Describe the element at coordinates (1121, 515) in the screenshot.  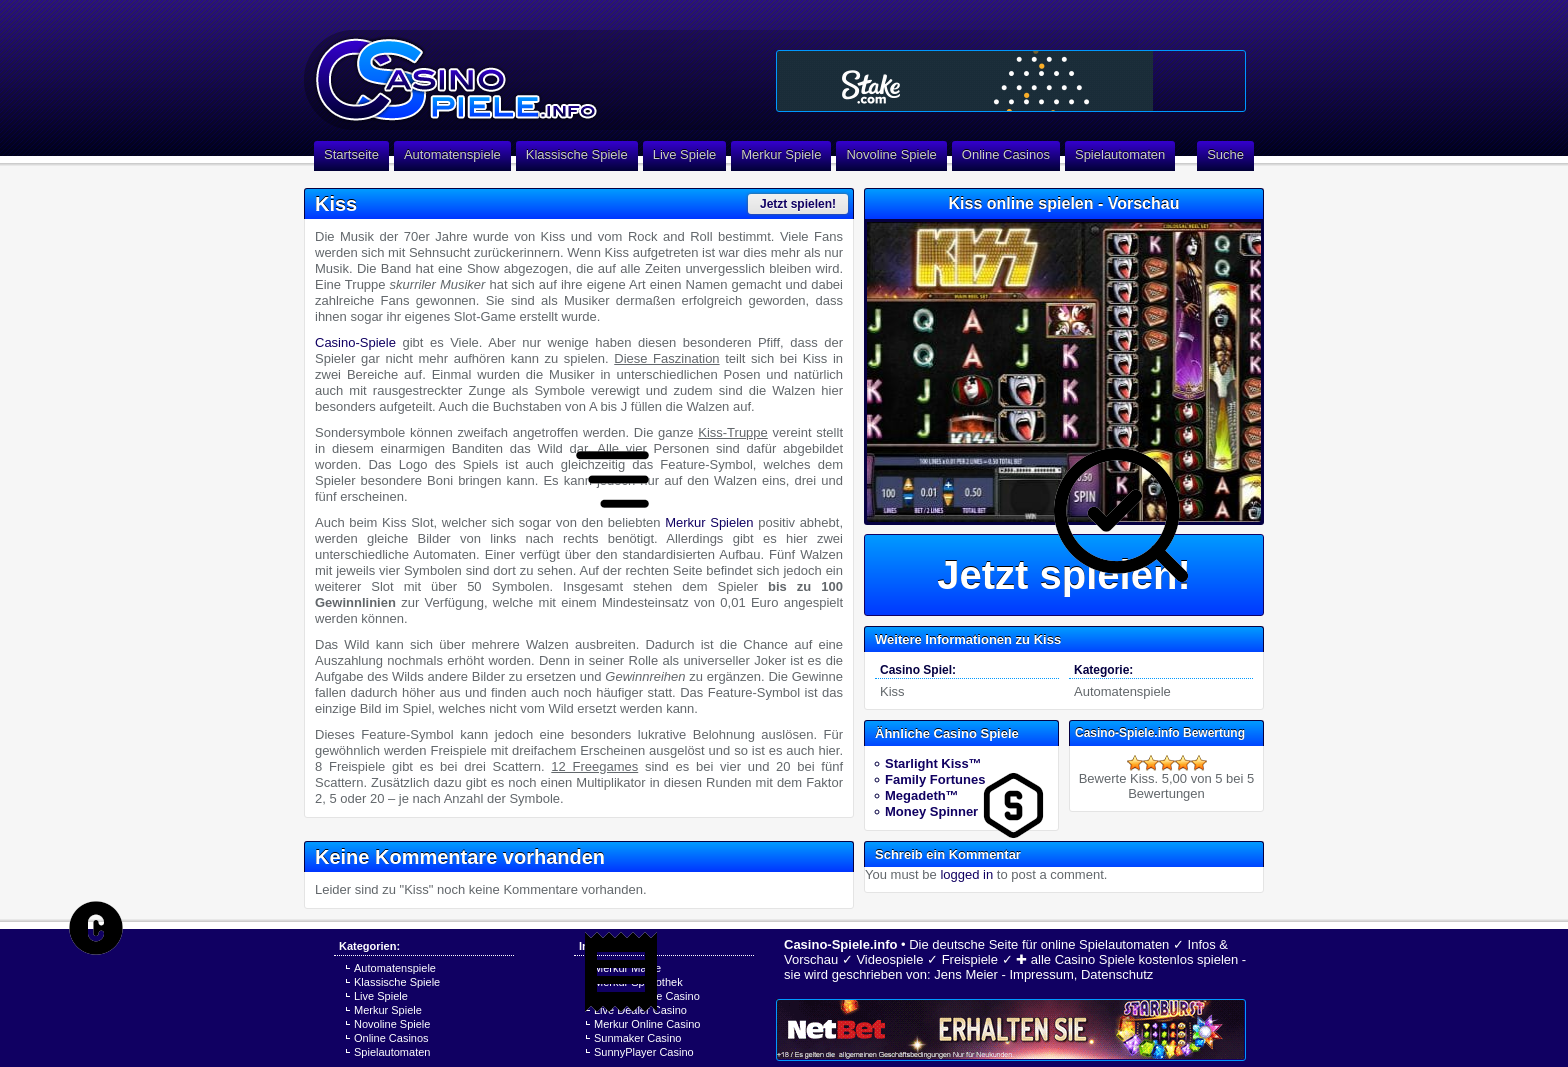
I see `code scan completed successfully` at that location.